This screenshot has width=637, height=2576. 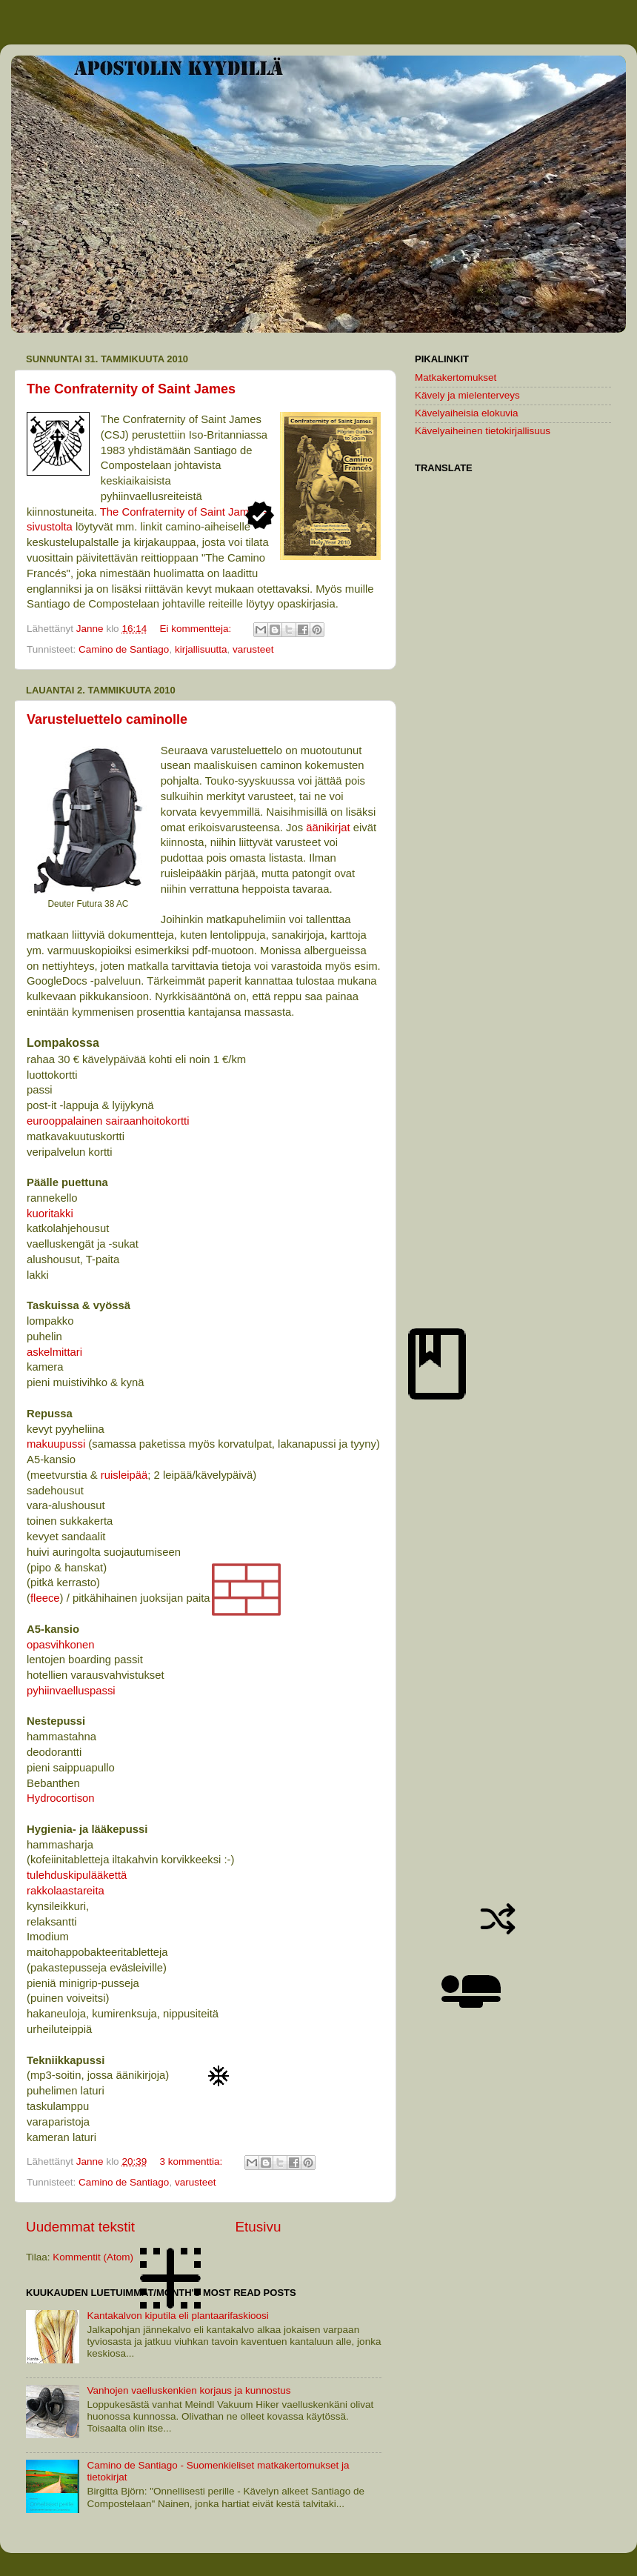 What do you see at coordinates (246, 1589) in the screenshot?
I see `view or edit wall layout` at bounding box center [246, 1589].